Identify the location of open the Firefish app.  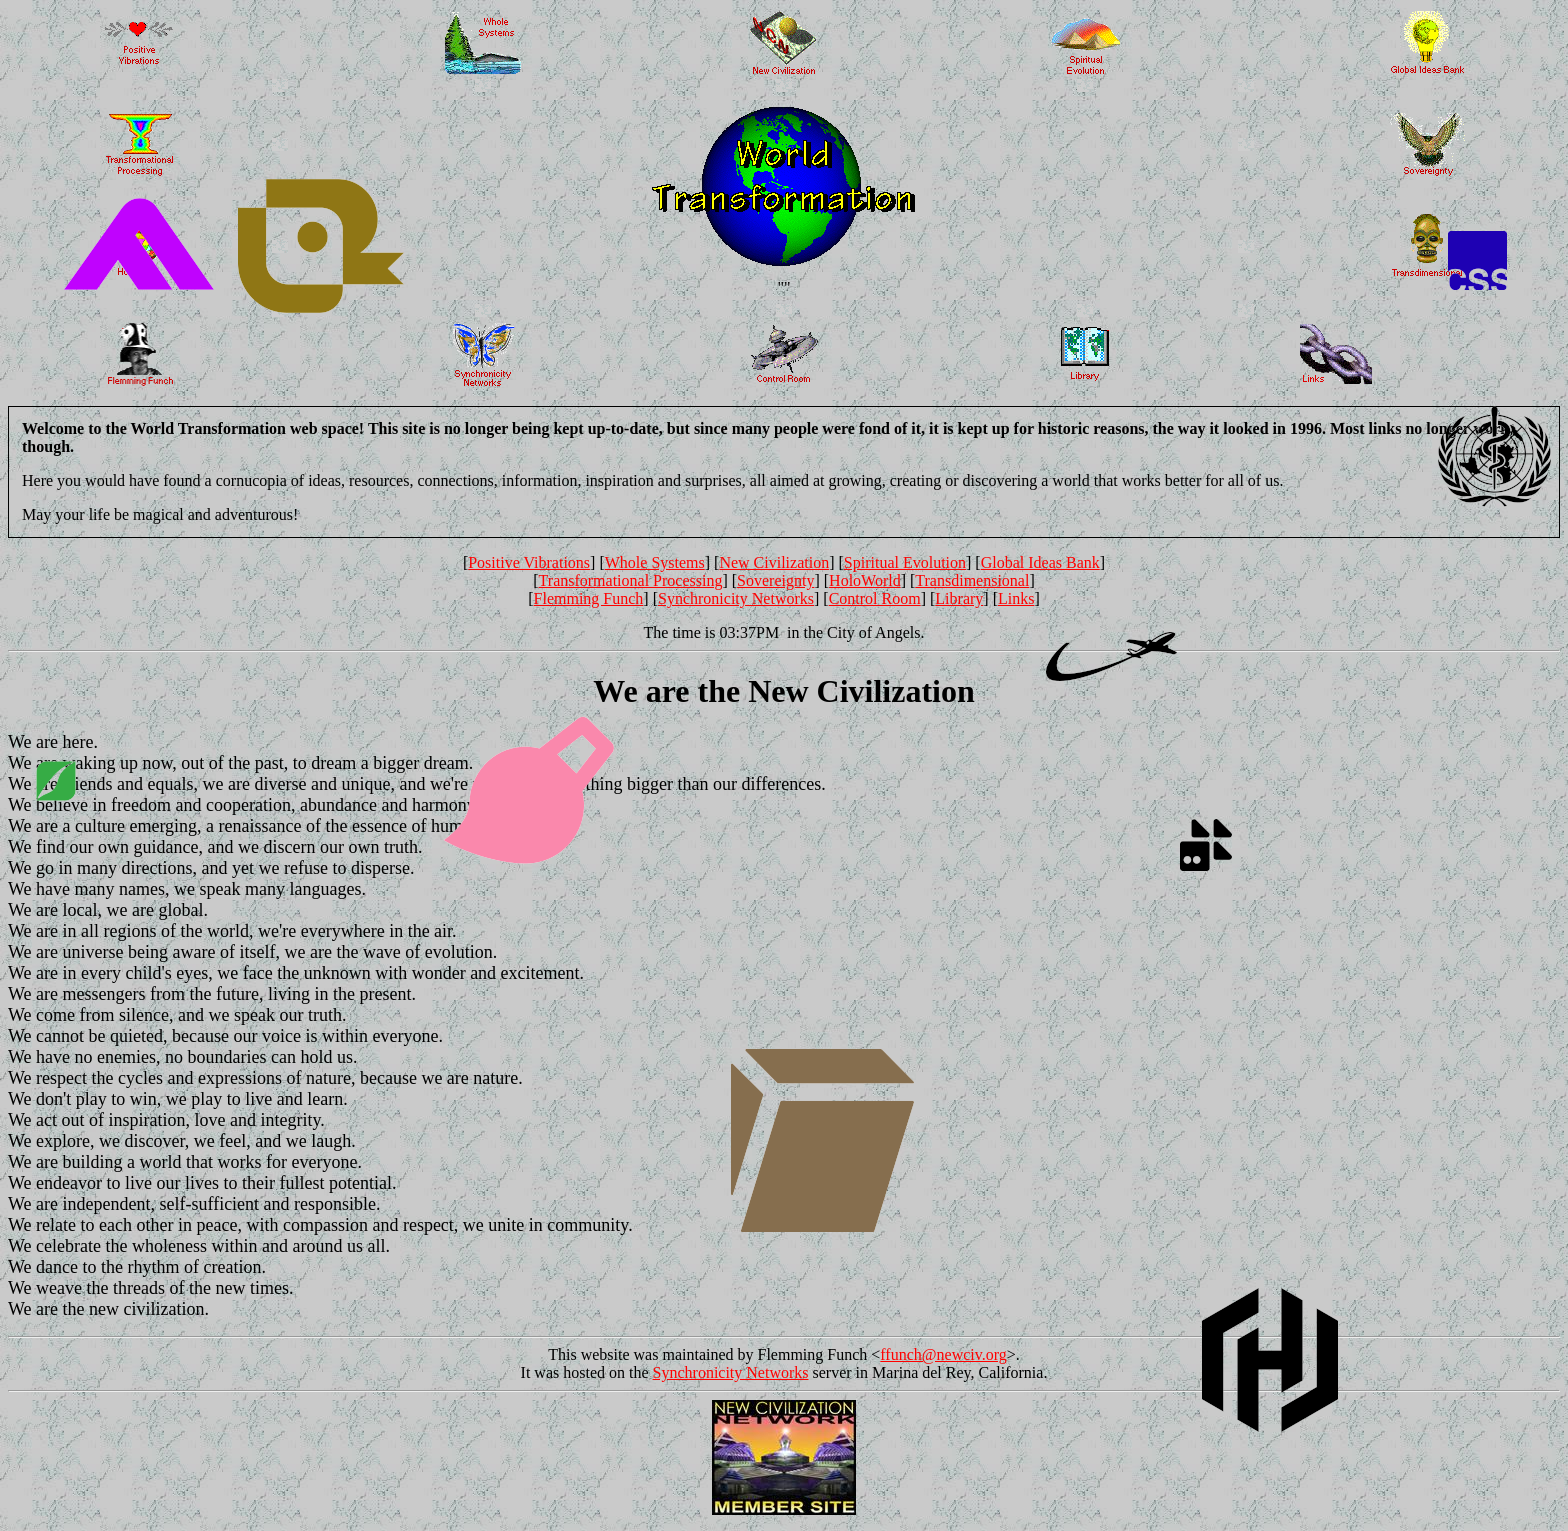
(1206, 845).